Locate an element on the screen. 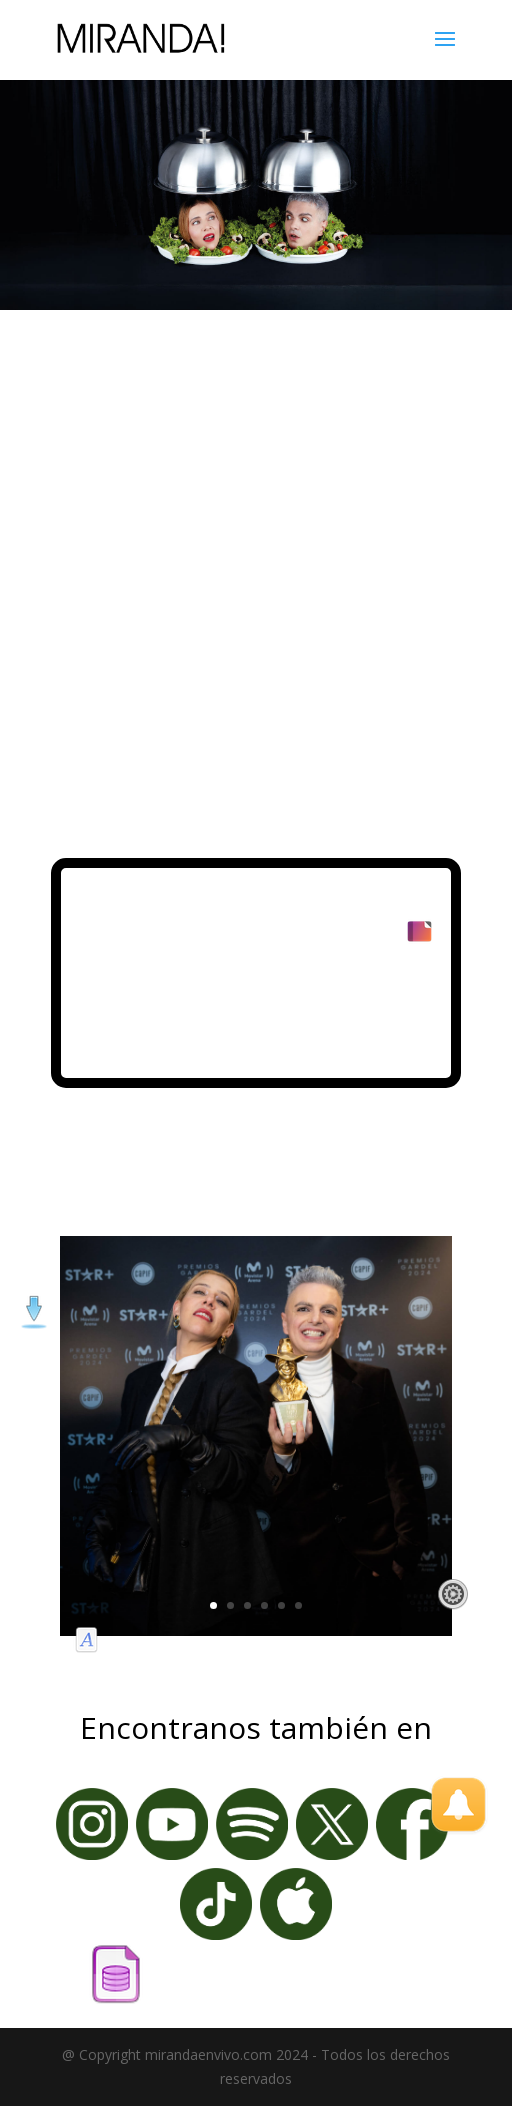 The image size is (512, 2106). save document to a new location or filename is located at coordinates (34, 1309).